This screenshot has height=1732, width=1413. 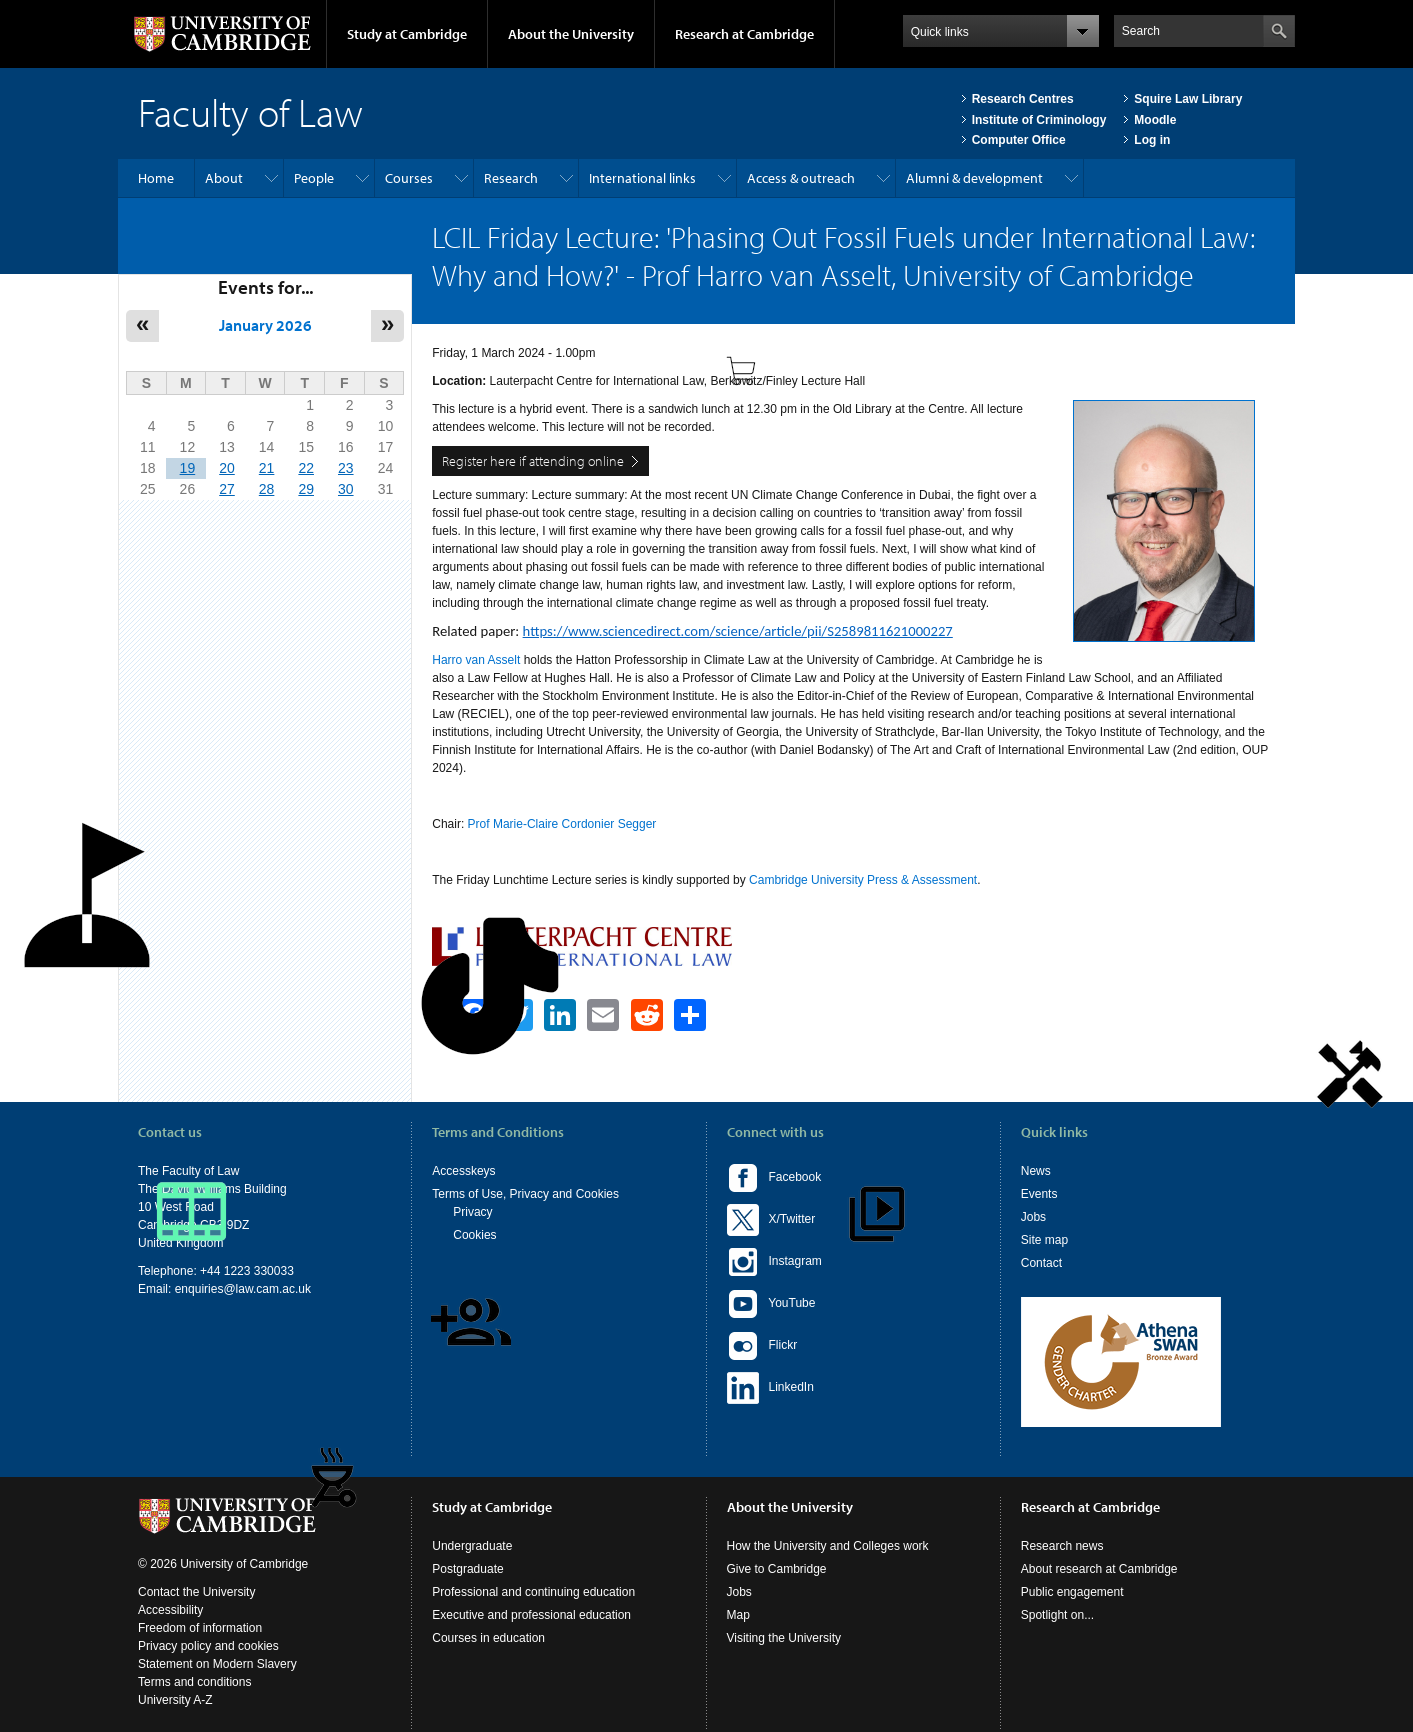 What do you see at coordinates (332, 1477) in the screenshot?
I see `access outdoor cooking or grilling recipes` at bounding box center [332, 1477].